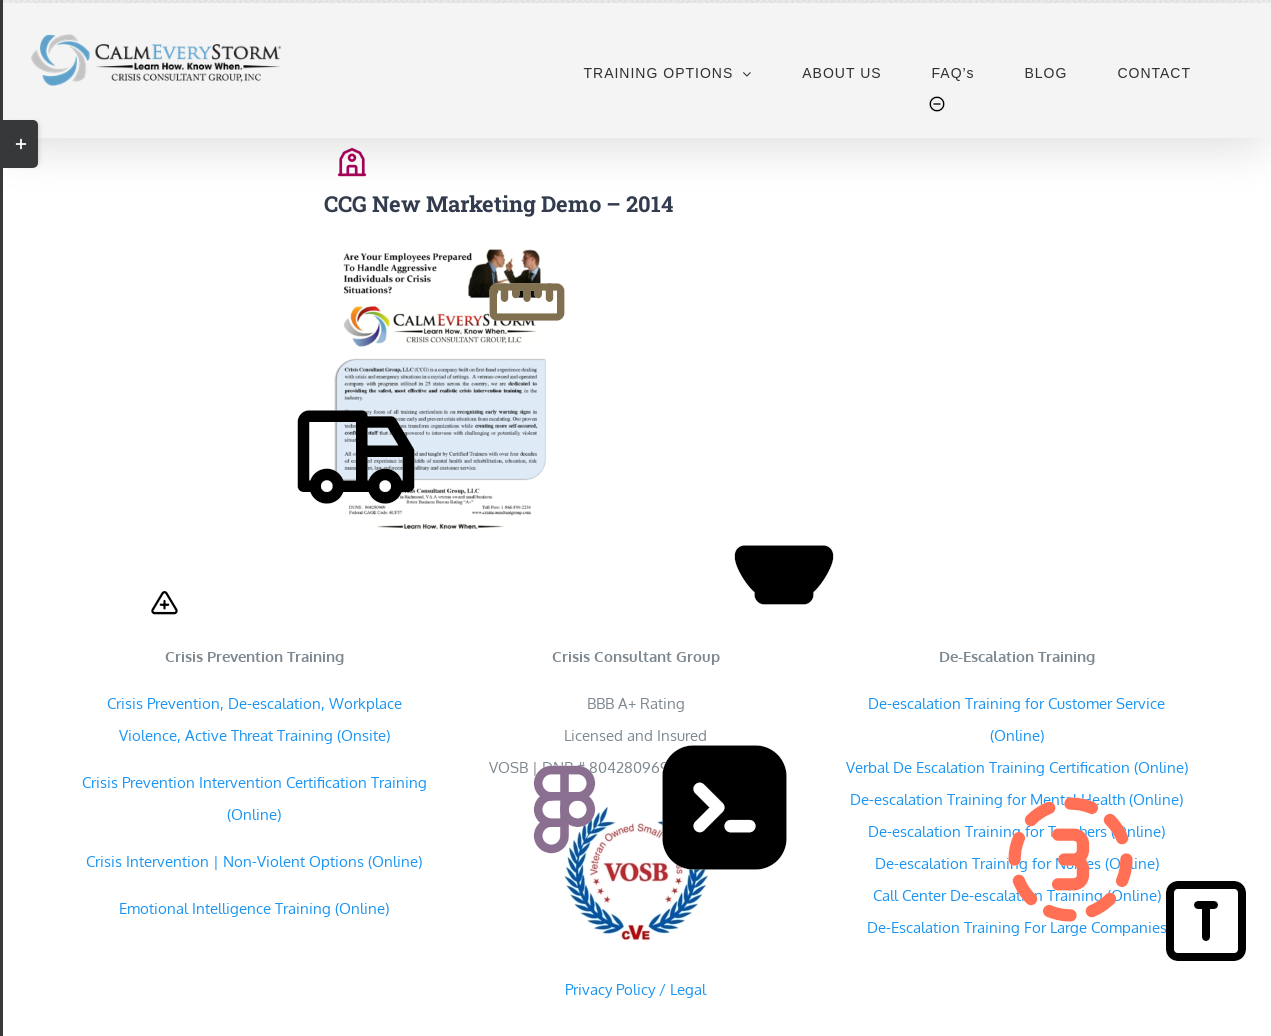 This screenshot has height=1036, width=1271. What do you see at coordinates (564, 809) in the screenshot?
I see `open figma design file` at bounding box center [564, 809].